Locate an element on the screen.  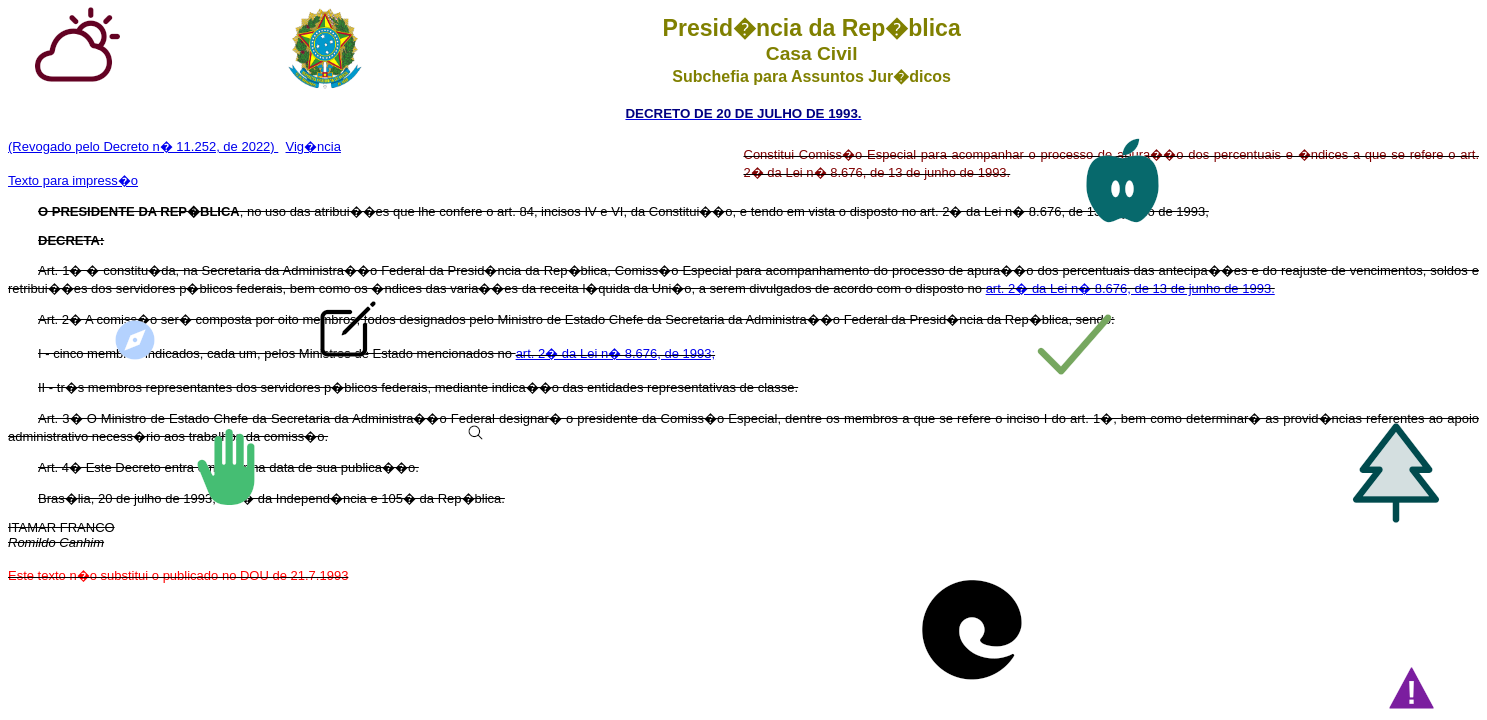
indicates a warning or alert condition is located at coordinates (1411, 688).